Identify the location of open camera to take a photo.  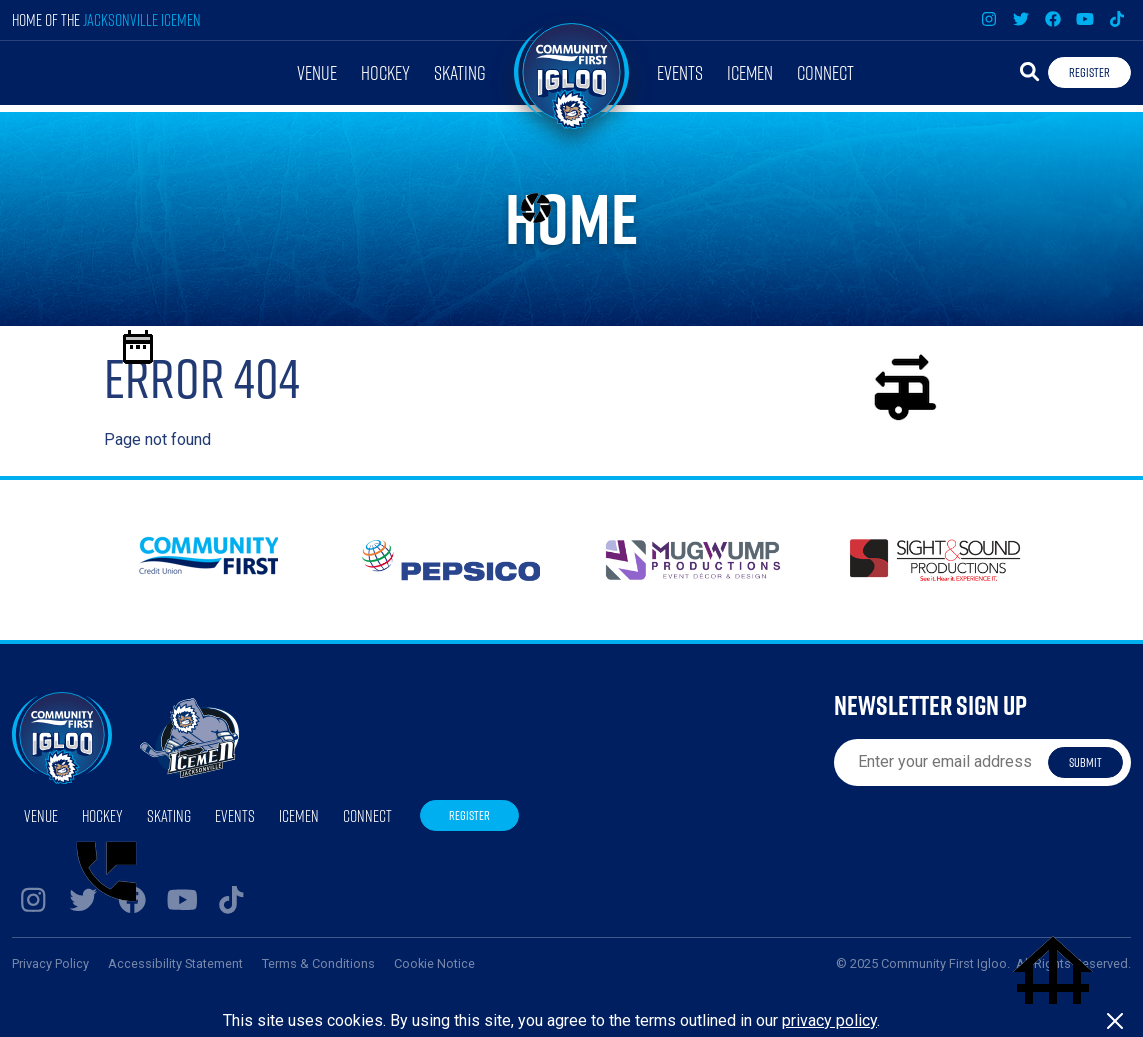
(536, 208).